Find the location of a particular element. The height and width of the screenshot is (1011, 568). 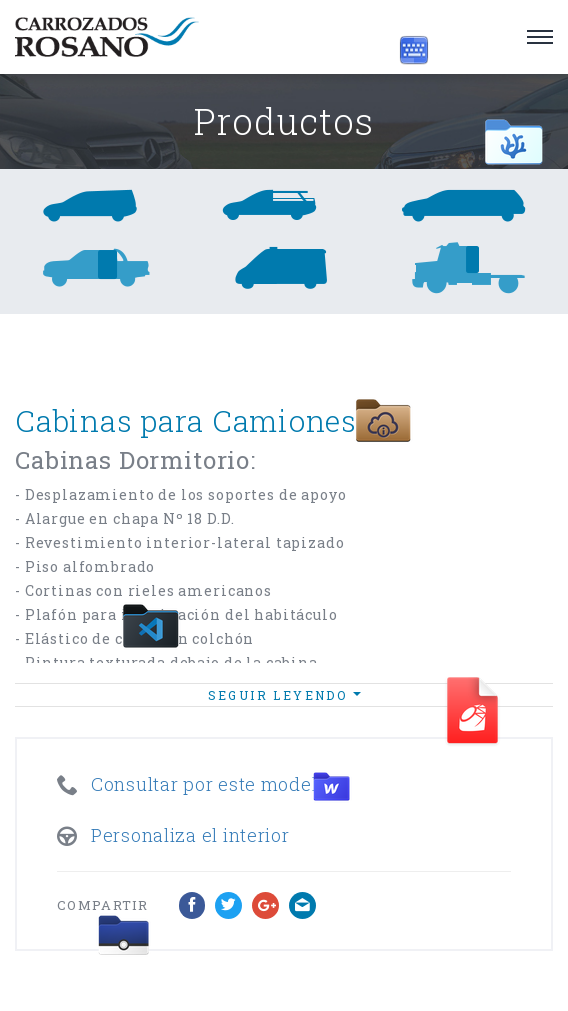

access keyboard and input method settings is located at coordinates (414, 50).